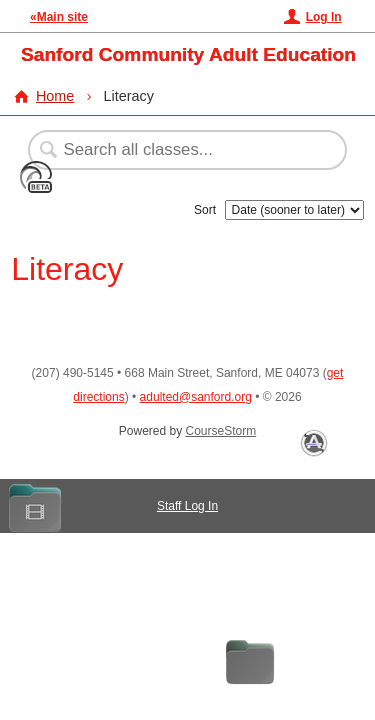  What do you see at coordinates (36, 177) in the screenshot?
I see `open microsoft edge beta browser` at bounding box center [36, 177].